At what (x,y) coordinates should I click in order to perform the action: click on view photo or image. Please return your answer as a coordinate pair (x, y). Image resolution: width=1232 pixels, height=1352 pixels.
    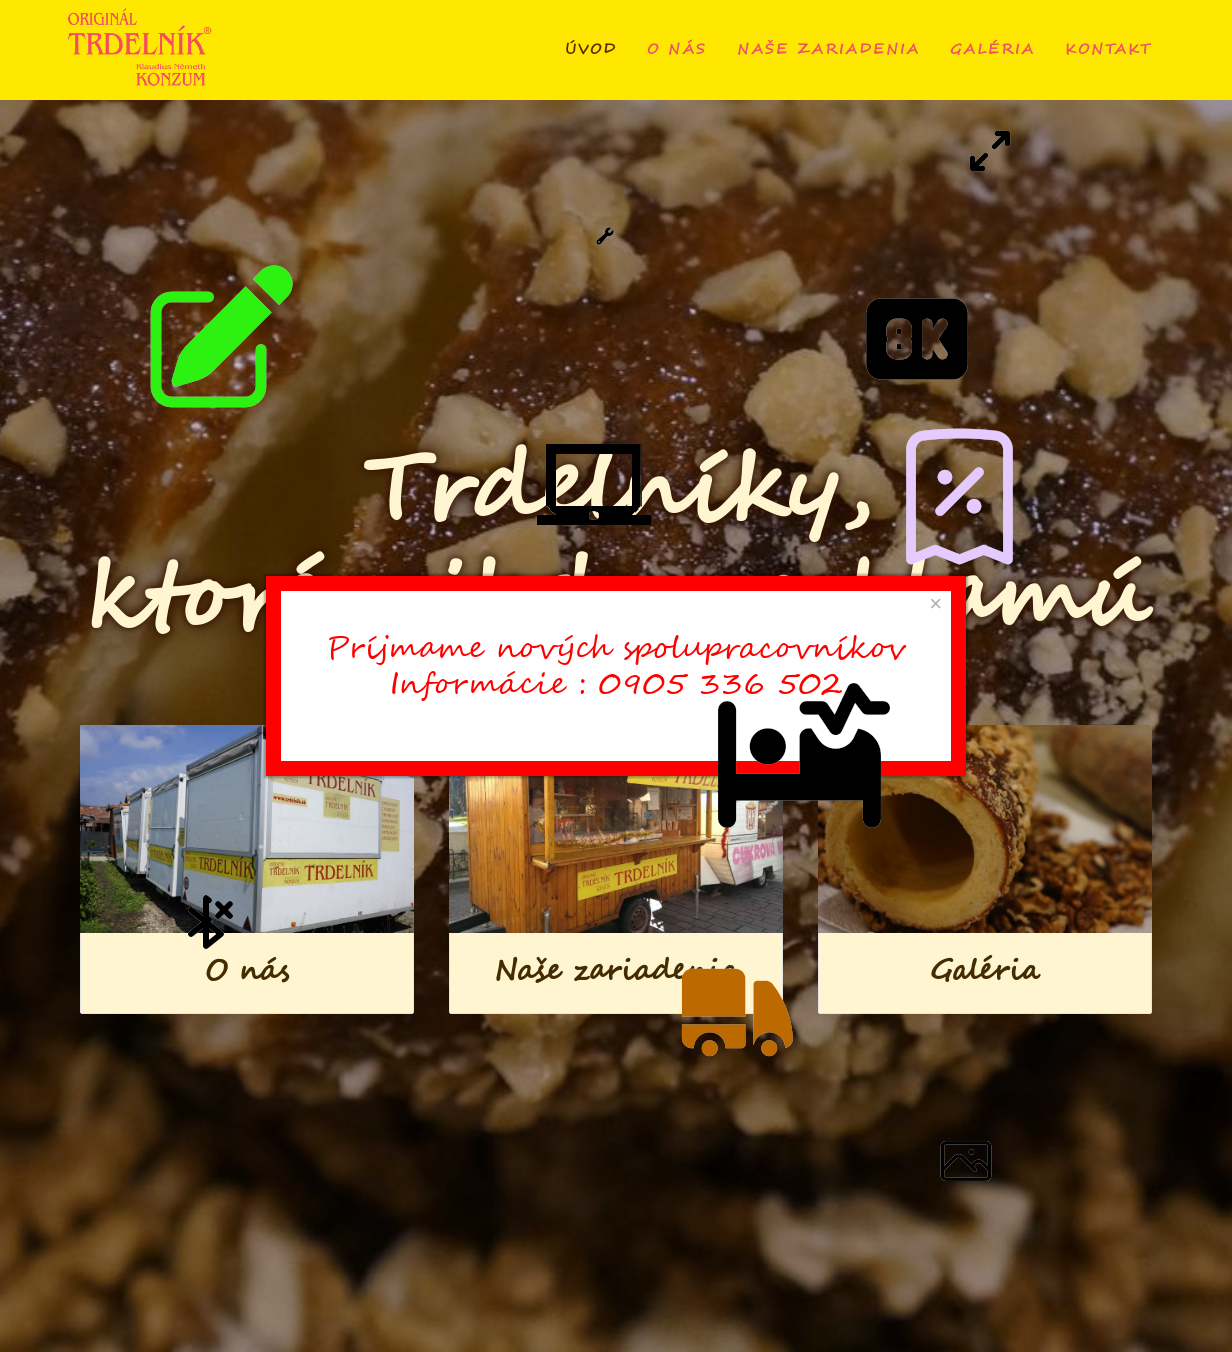
    Looking at the image, I should click on (966, 1161).